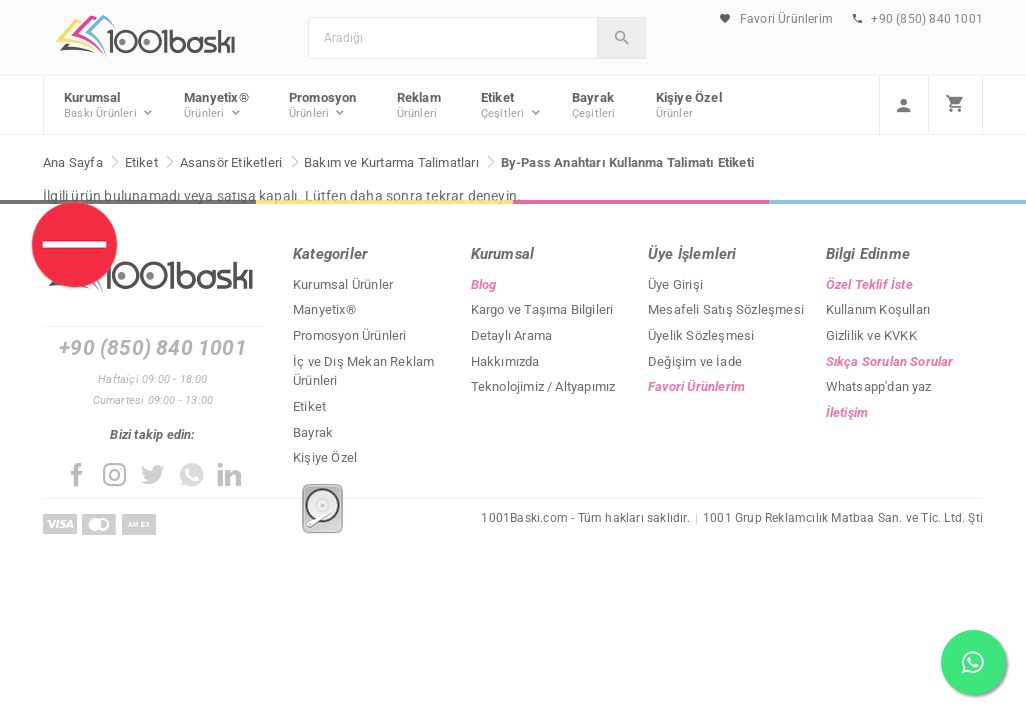  What do you see at coordinates (322, 508) in the screenshot?
I see `open disk management utility` at bounding box center [322, 508].